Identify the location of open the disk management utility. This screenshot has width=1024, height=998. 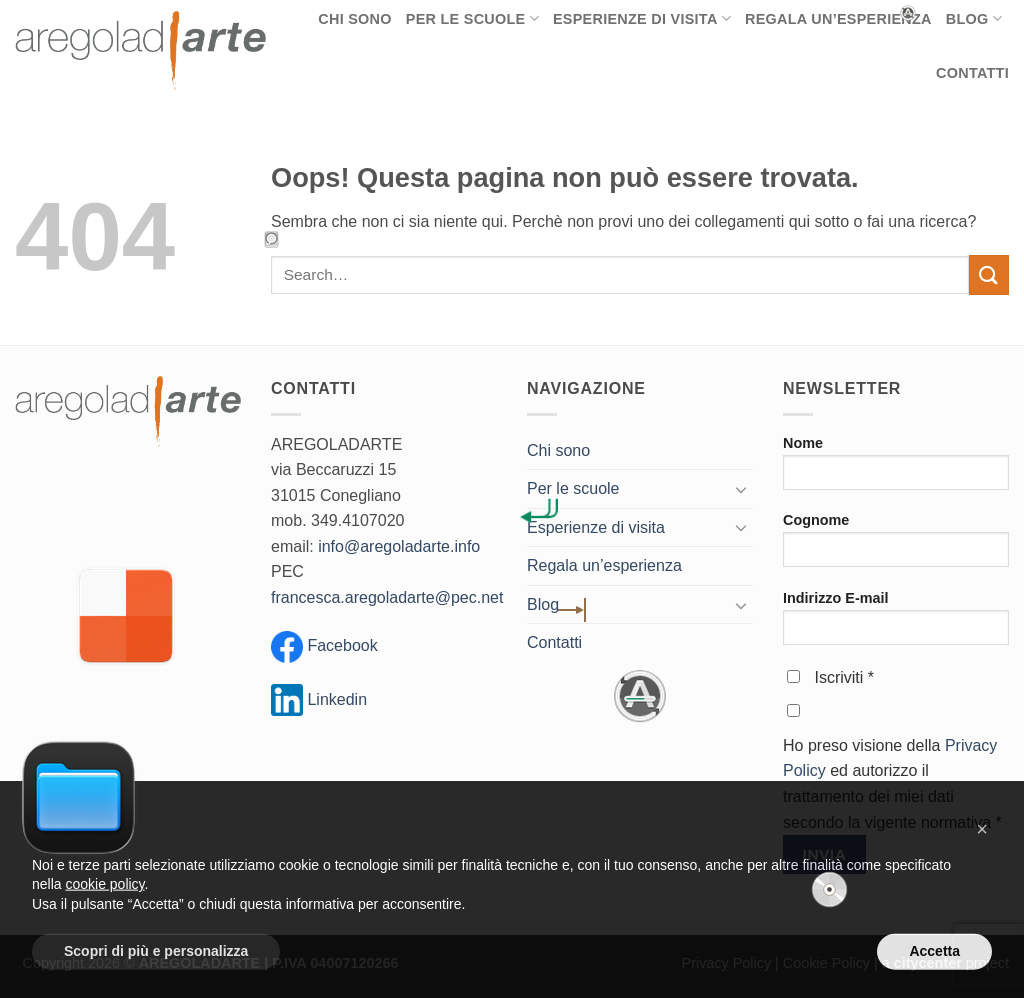
(271, 239).